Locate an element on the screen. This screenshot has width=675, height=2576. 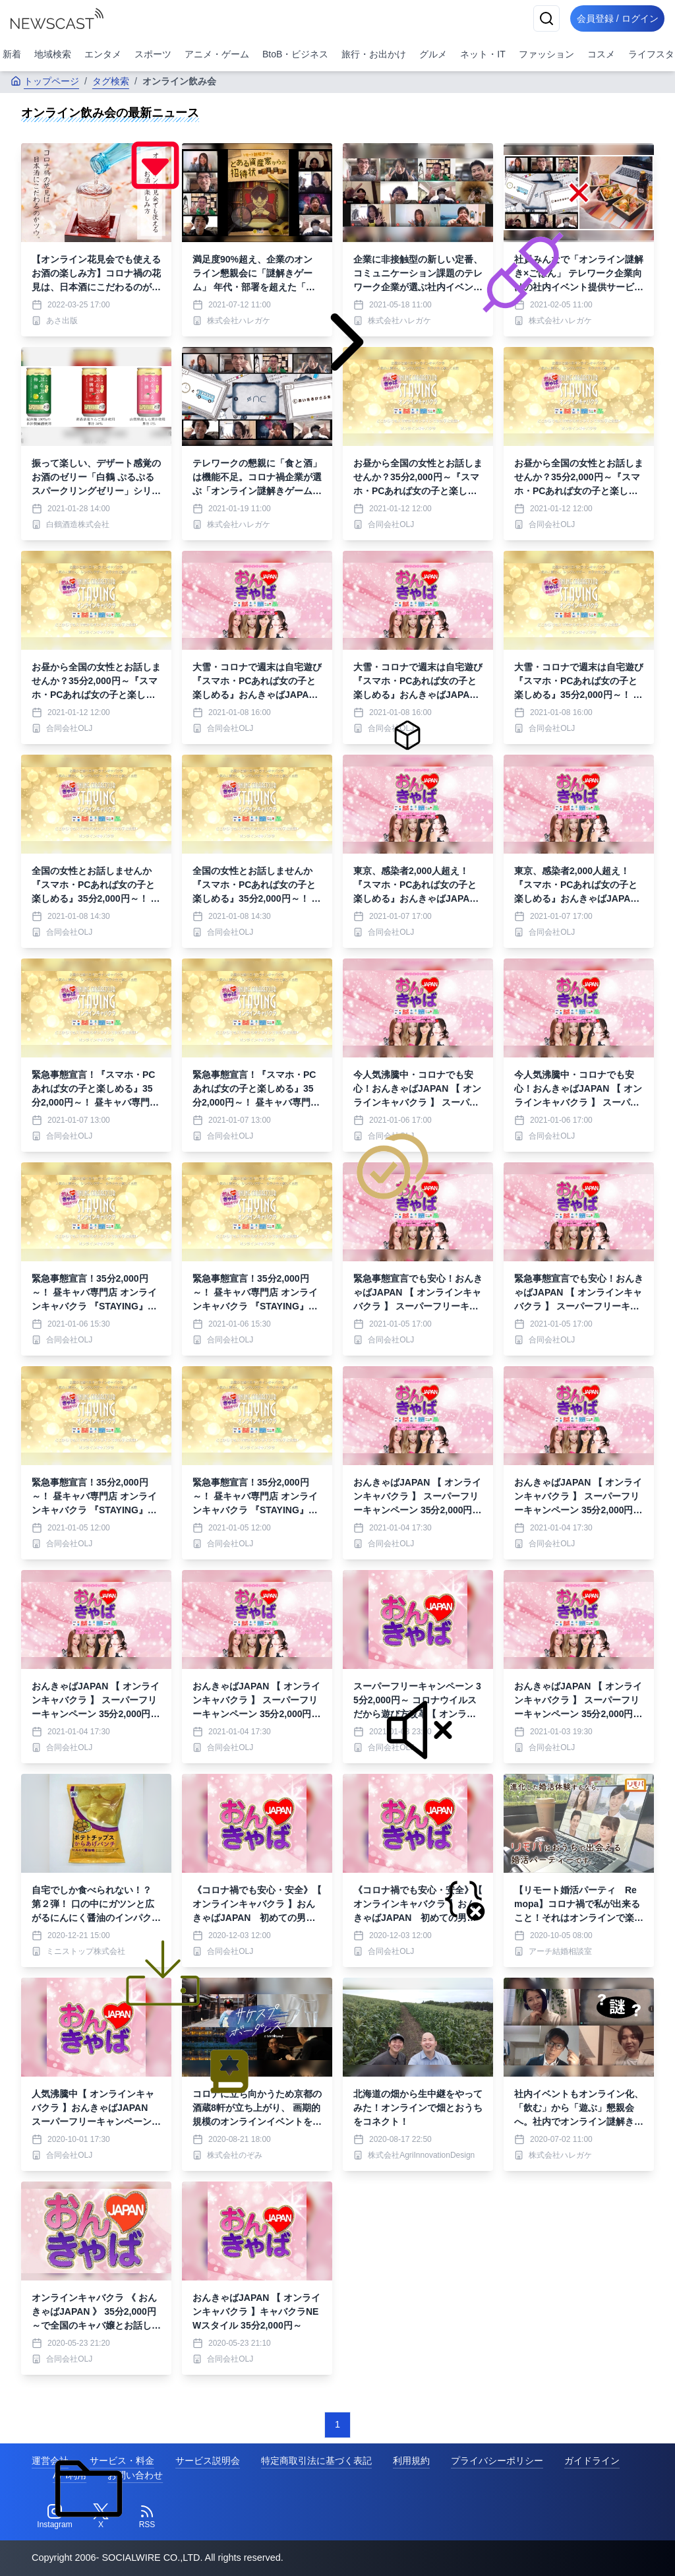
open folder to view files is located at coordinates (88, 2488).